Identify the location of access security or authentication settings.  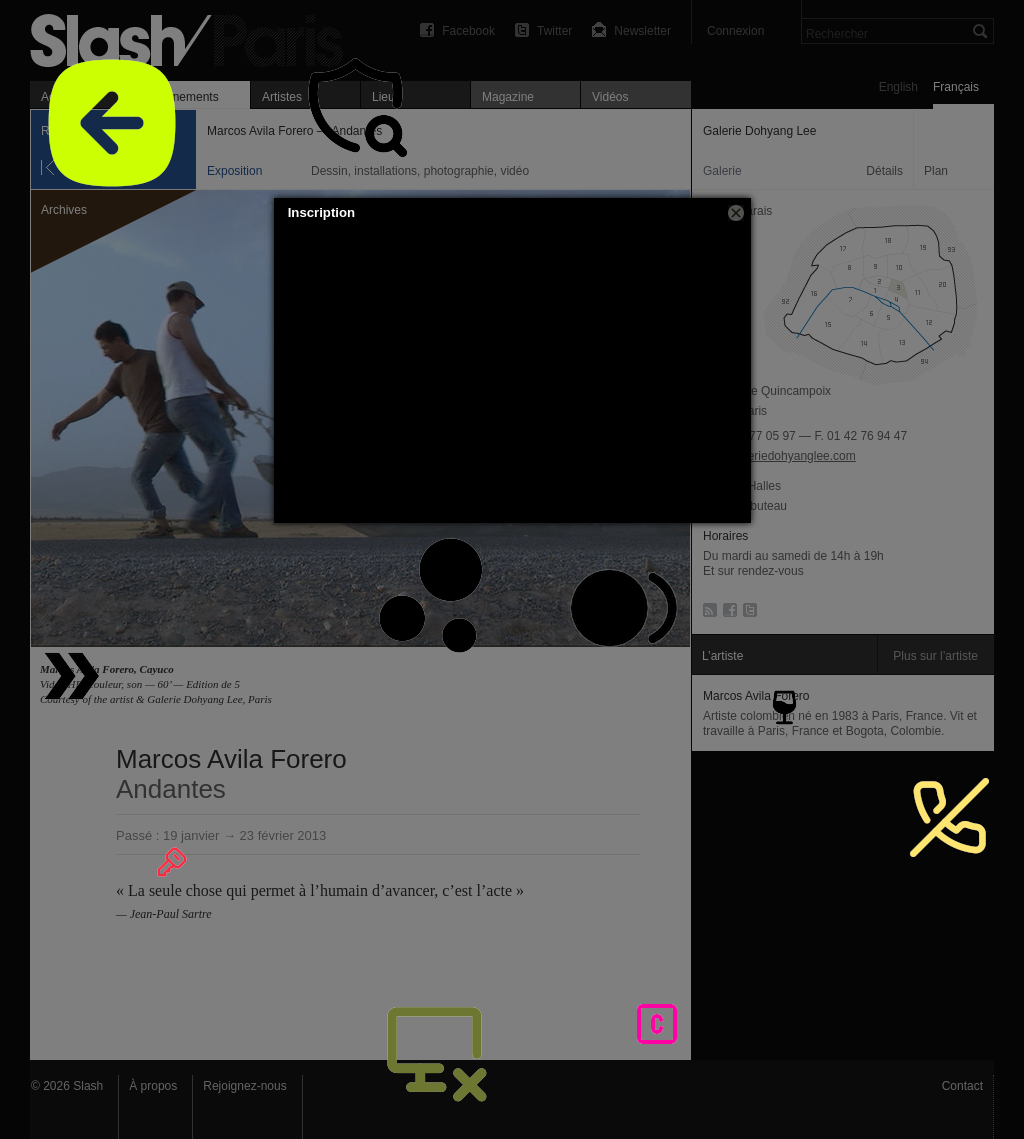
(172, 862).